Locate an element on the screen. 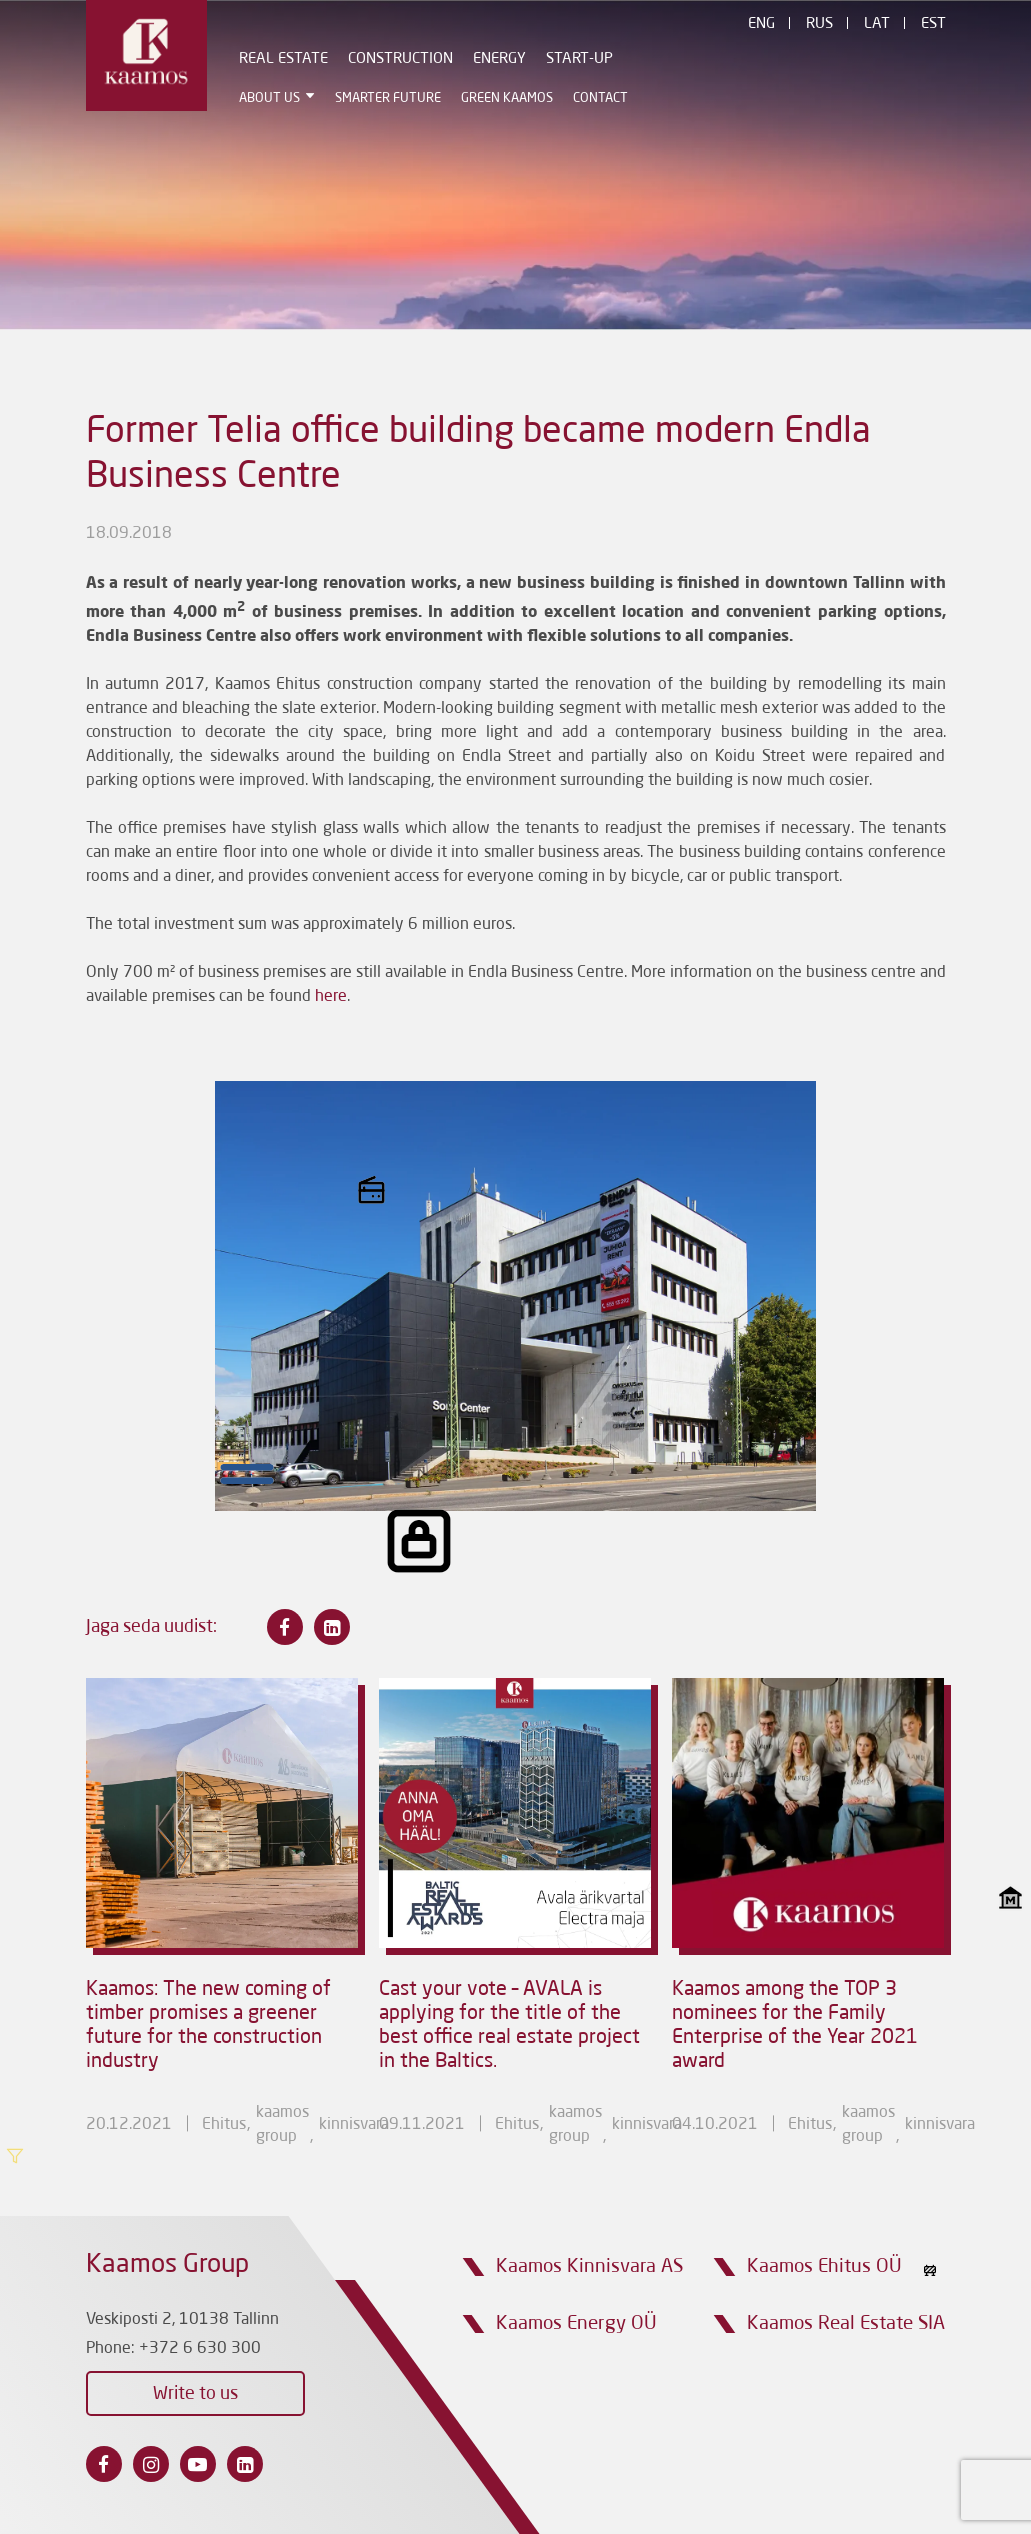 This screenshot has width=1031, height=2534. indicates equality or balance between values is located at coordinates (247, 1474).